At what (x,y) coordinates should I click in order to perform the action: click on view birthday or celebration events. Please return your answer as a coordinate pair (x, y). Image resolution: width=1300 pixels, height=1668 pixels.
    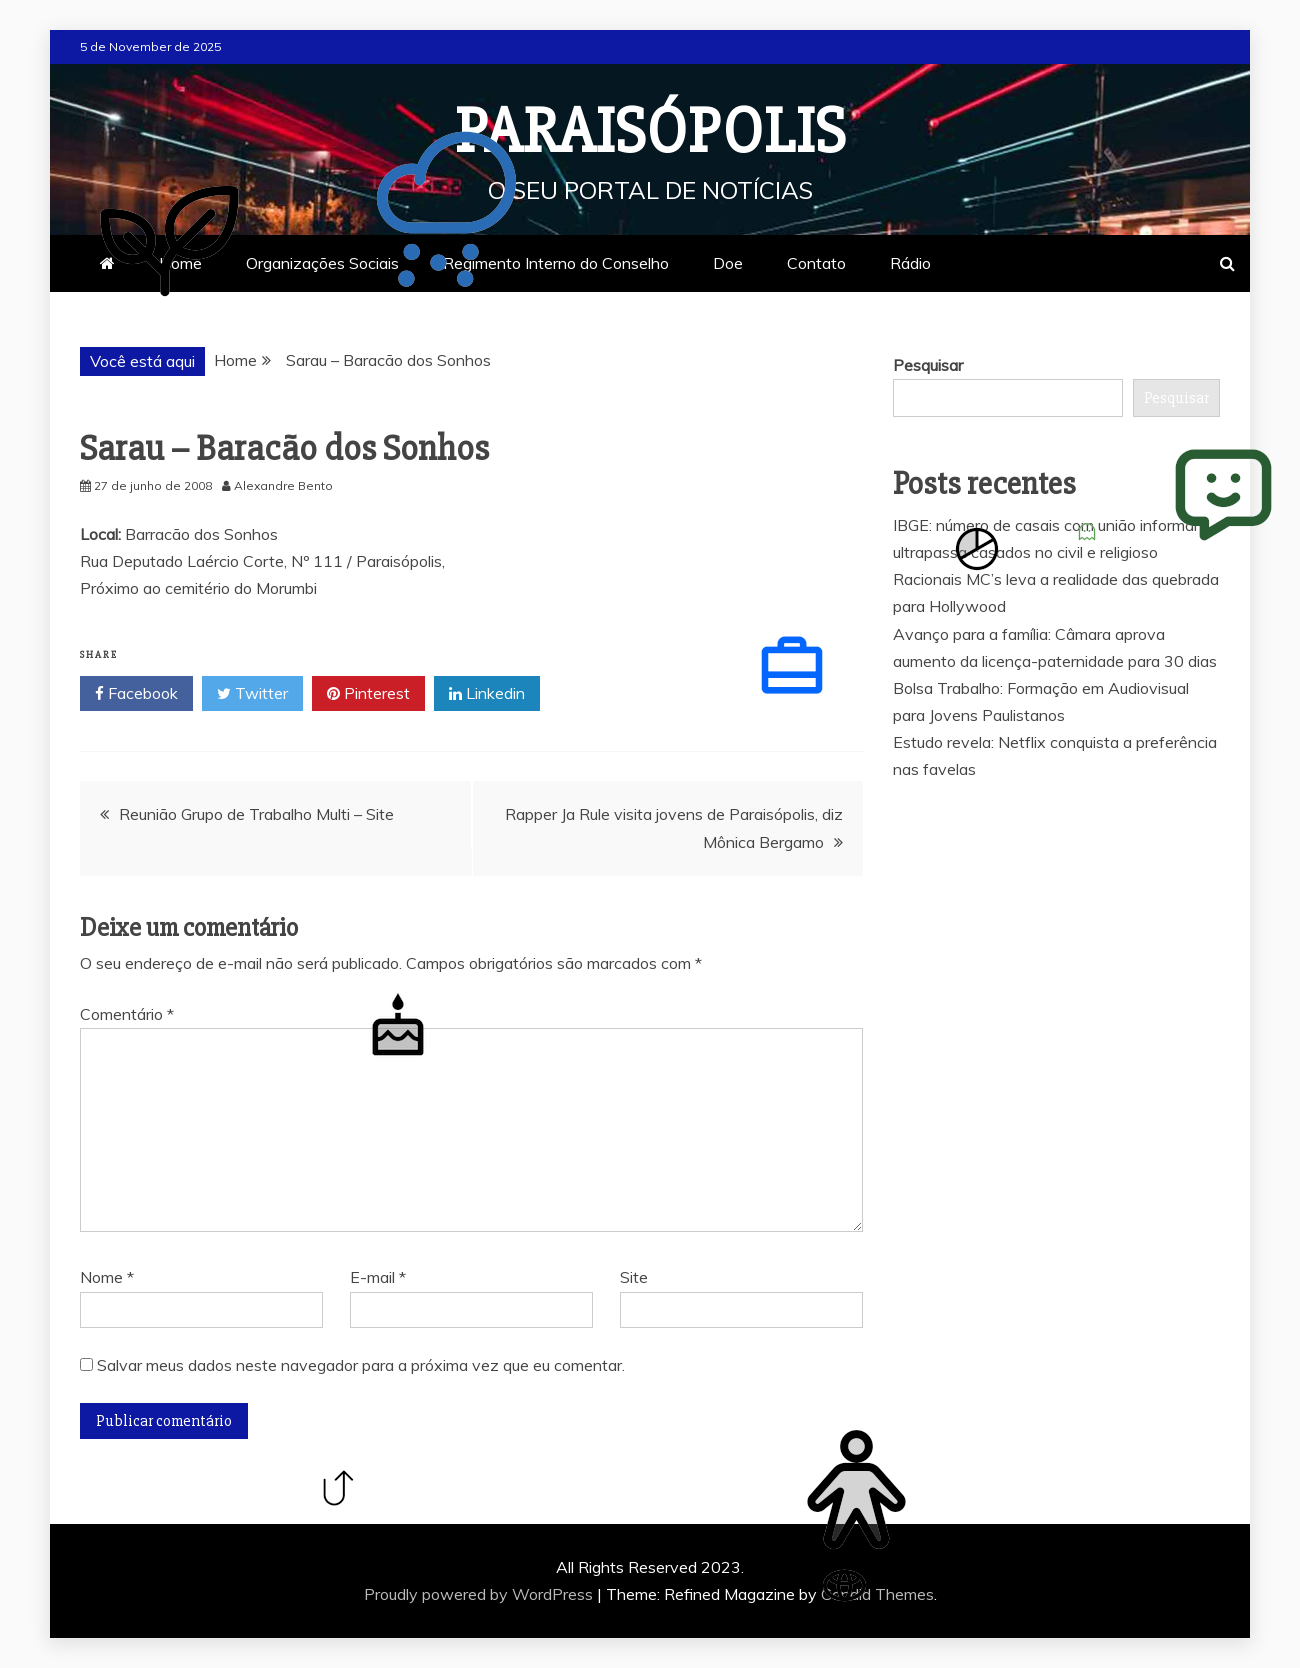
    Looking at the image, I should click on (398, 1027).